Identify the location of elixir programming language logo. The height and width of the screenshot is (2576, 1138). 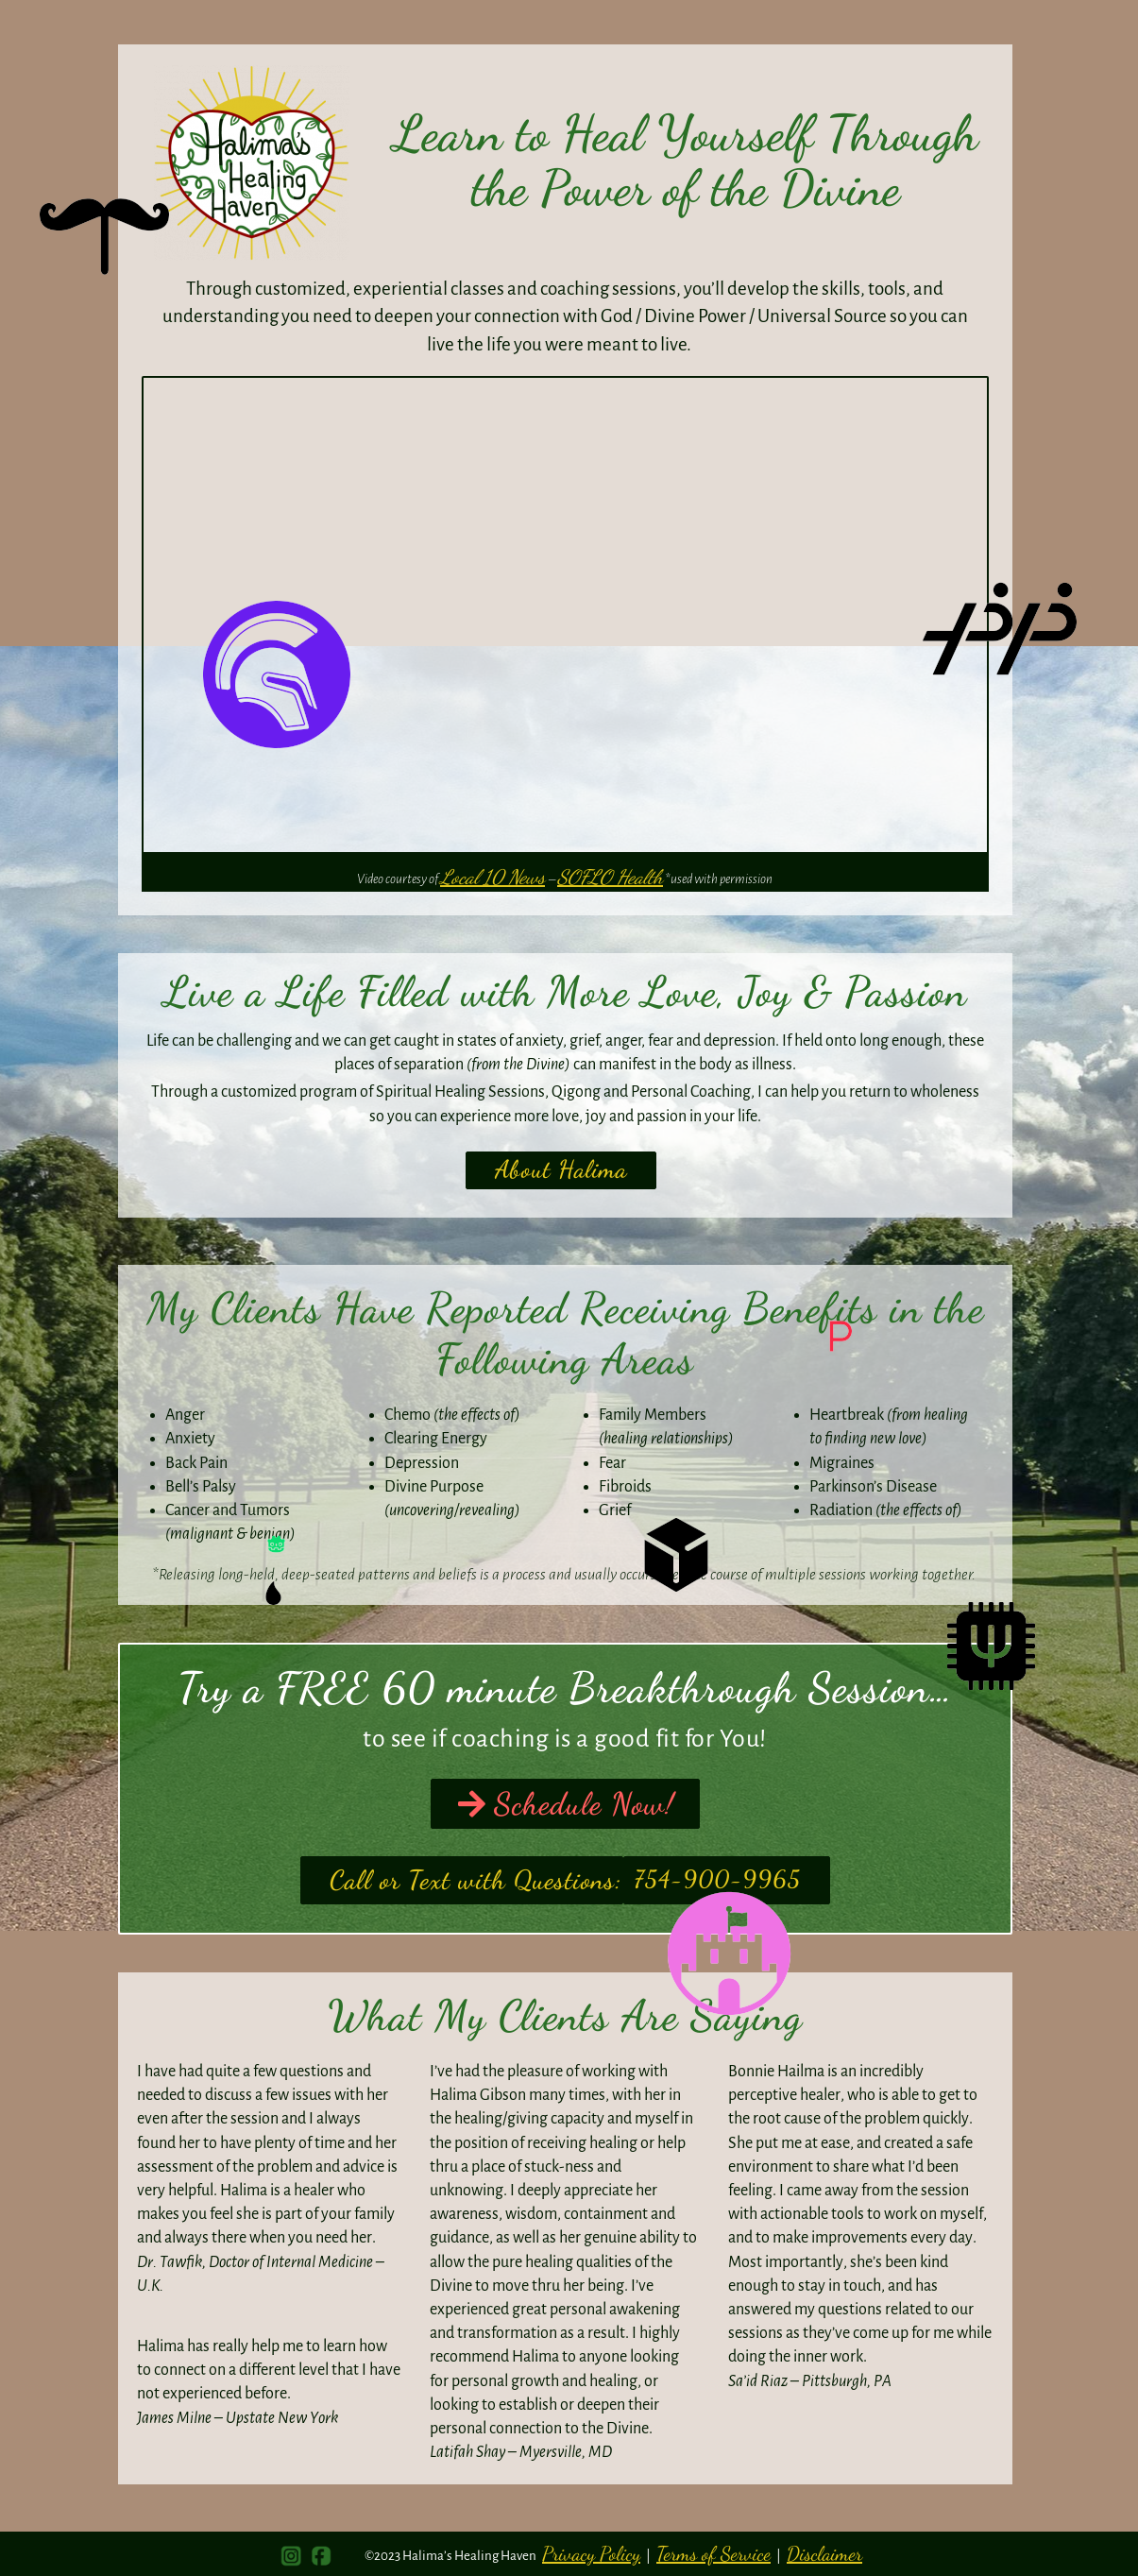
(273, 1593).